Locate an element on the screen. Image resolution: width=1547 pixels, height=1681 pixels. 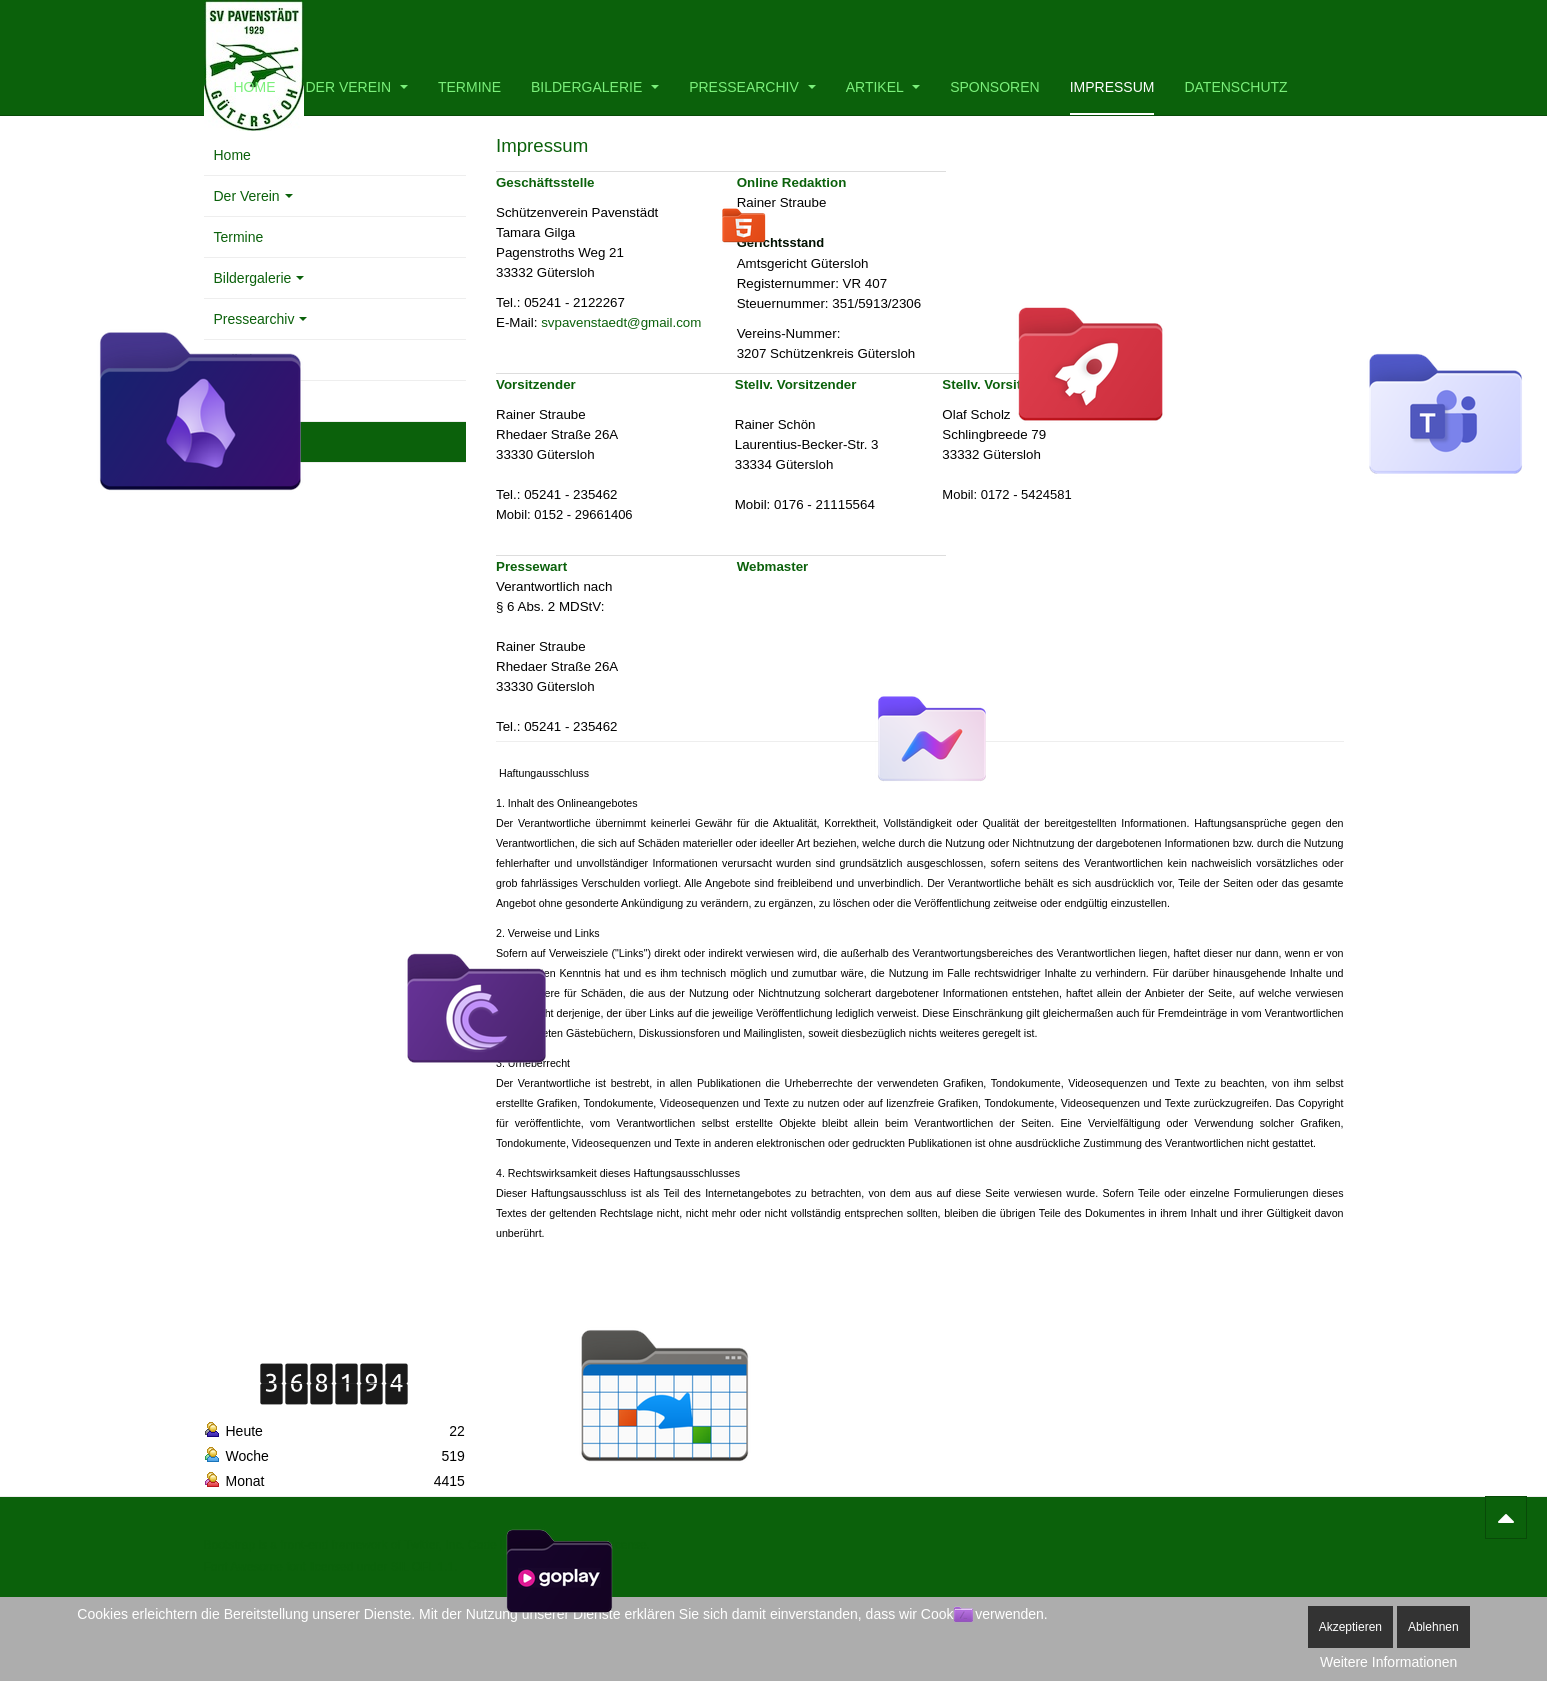
access the root directory is located at coordinates (963, 1614).